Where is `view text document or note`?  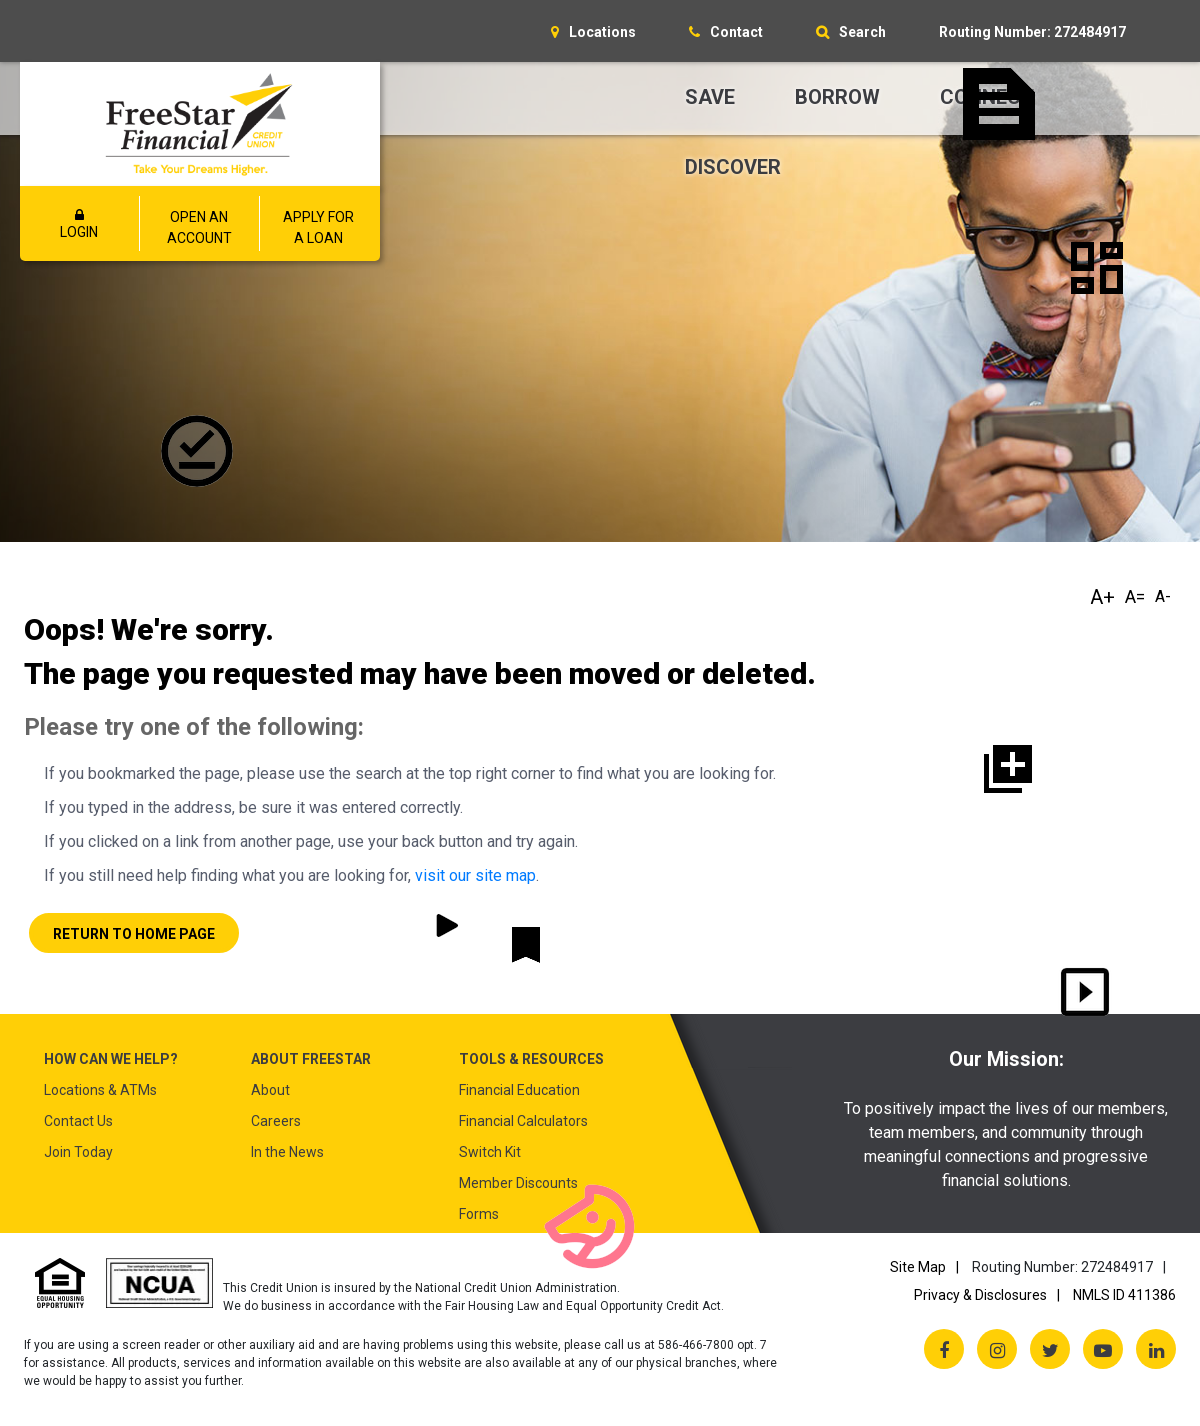
view text document or note is located at coordinates (999, 104).